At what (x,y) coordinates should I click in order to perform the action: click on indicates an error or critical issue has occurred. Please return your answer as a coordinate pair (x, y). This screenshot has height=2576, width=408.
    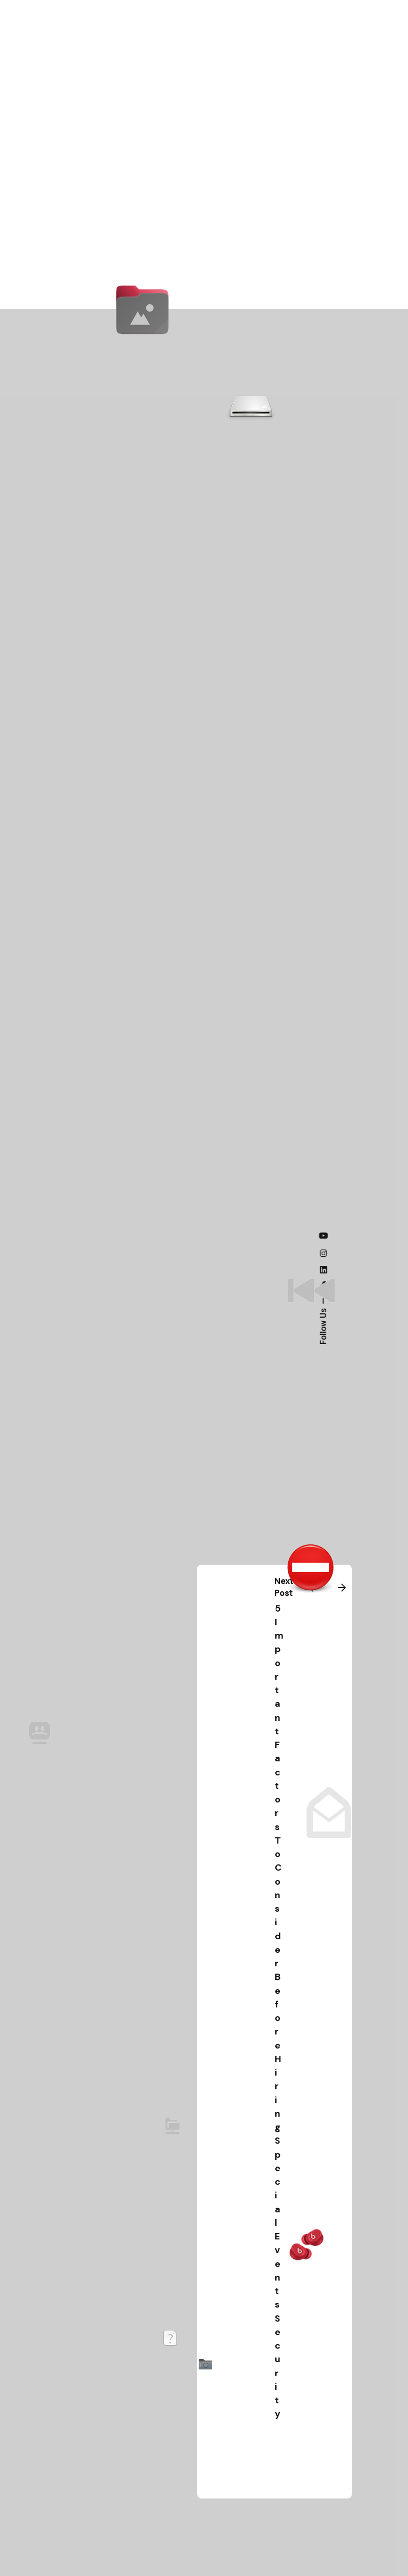
    Looking at the image, I should click on (311, 1567).